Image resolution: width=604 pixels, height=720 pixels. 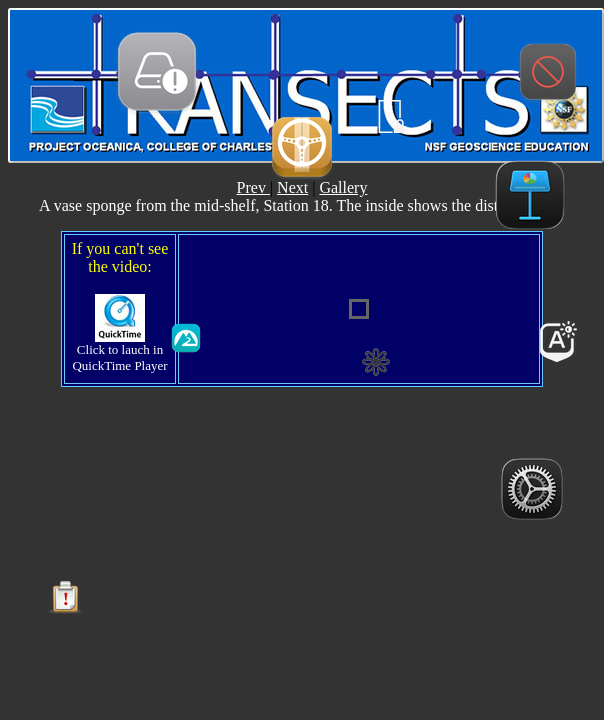 I want to click on view notifications for connected devices, so click(x=157, y=73).